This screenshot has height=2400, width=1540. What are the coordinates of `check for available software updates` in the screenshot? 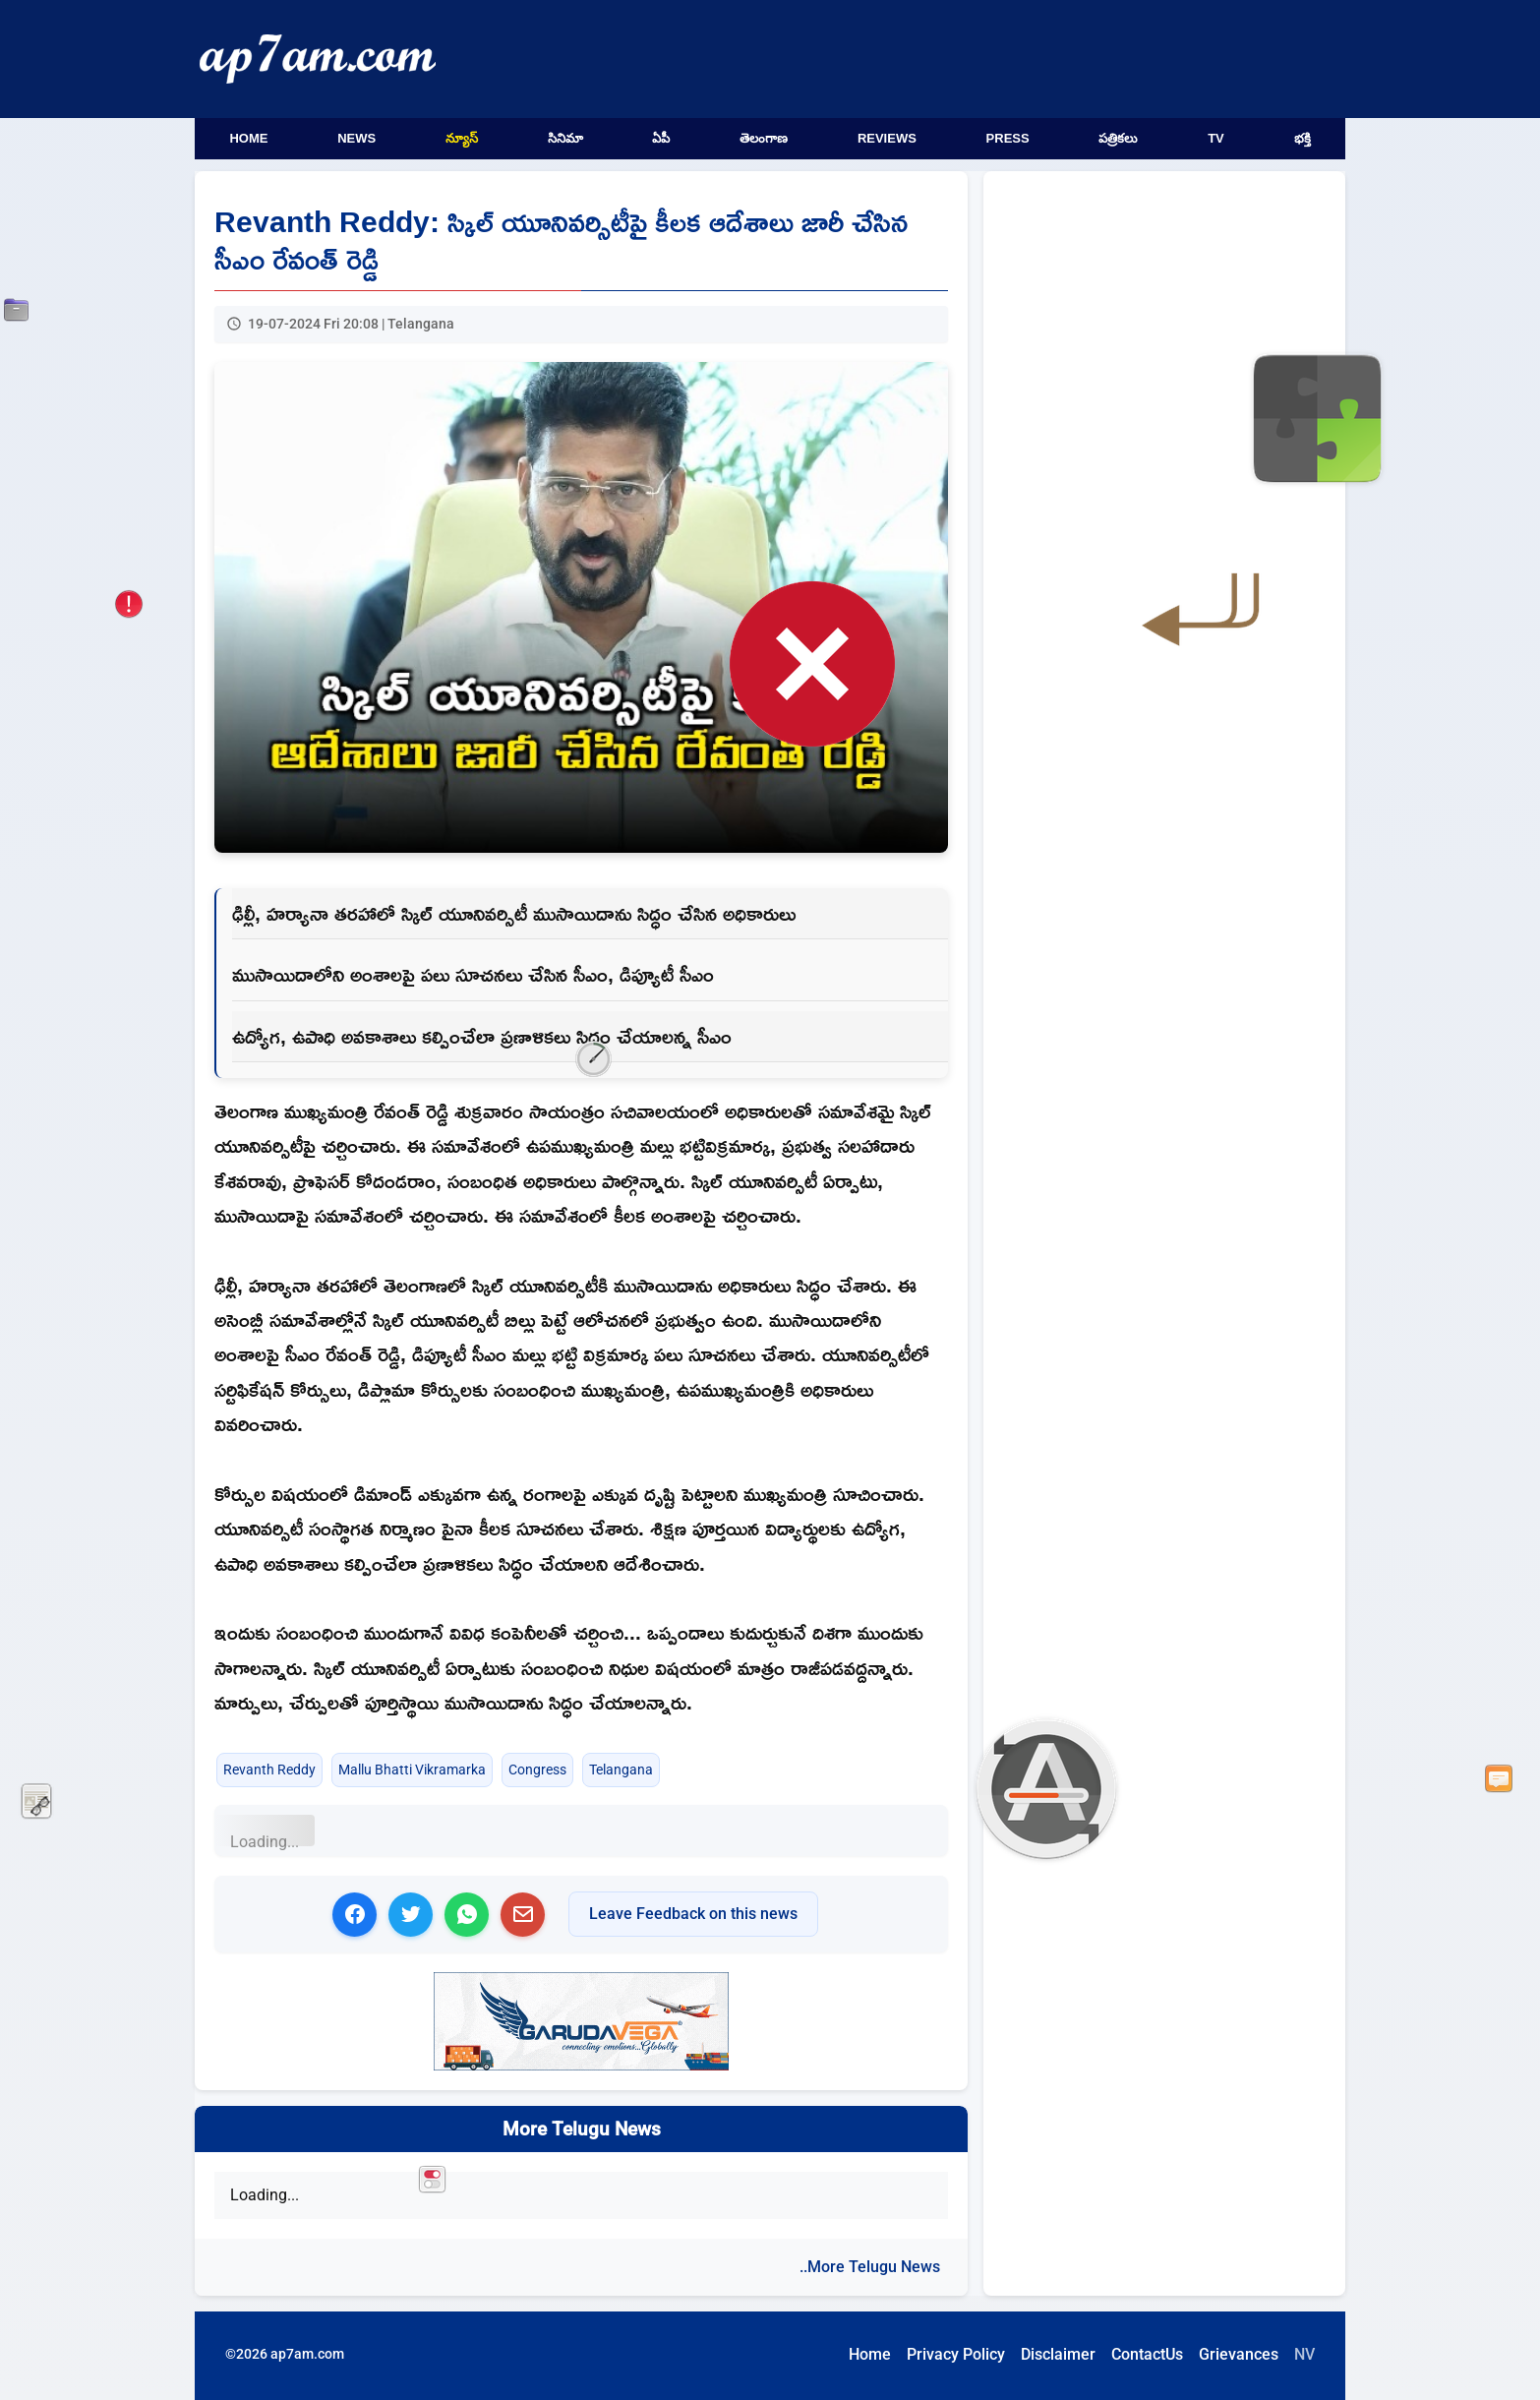 It's located at (1046, 1789).